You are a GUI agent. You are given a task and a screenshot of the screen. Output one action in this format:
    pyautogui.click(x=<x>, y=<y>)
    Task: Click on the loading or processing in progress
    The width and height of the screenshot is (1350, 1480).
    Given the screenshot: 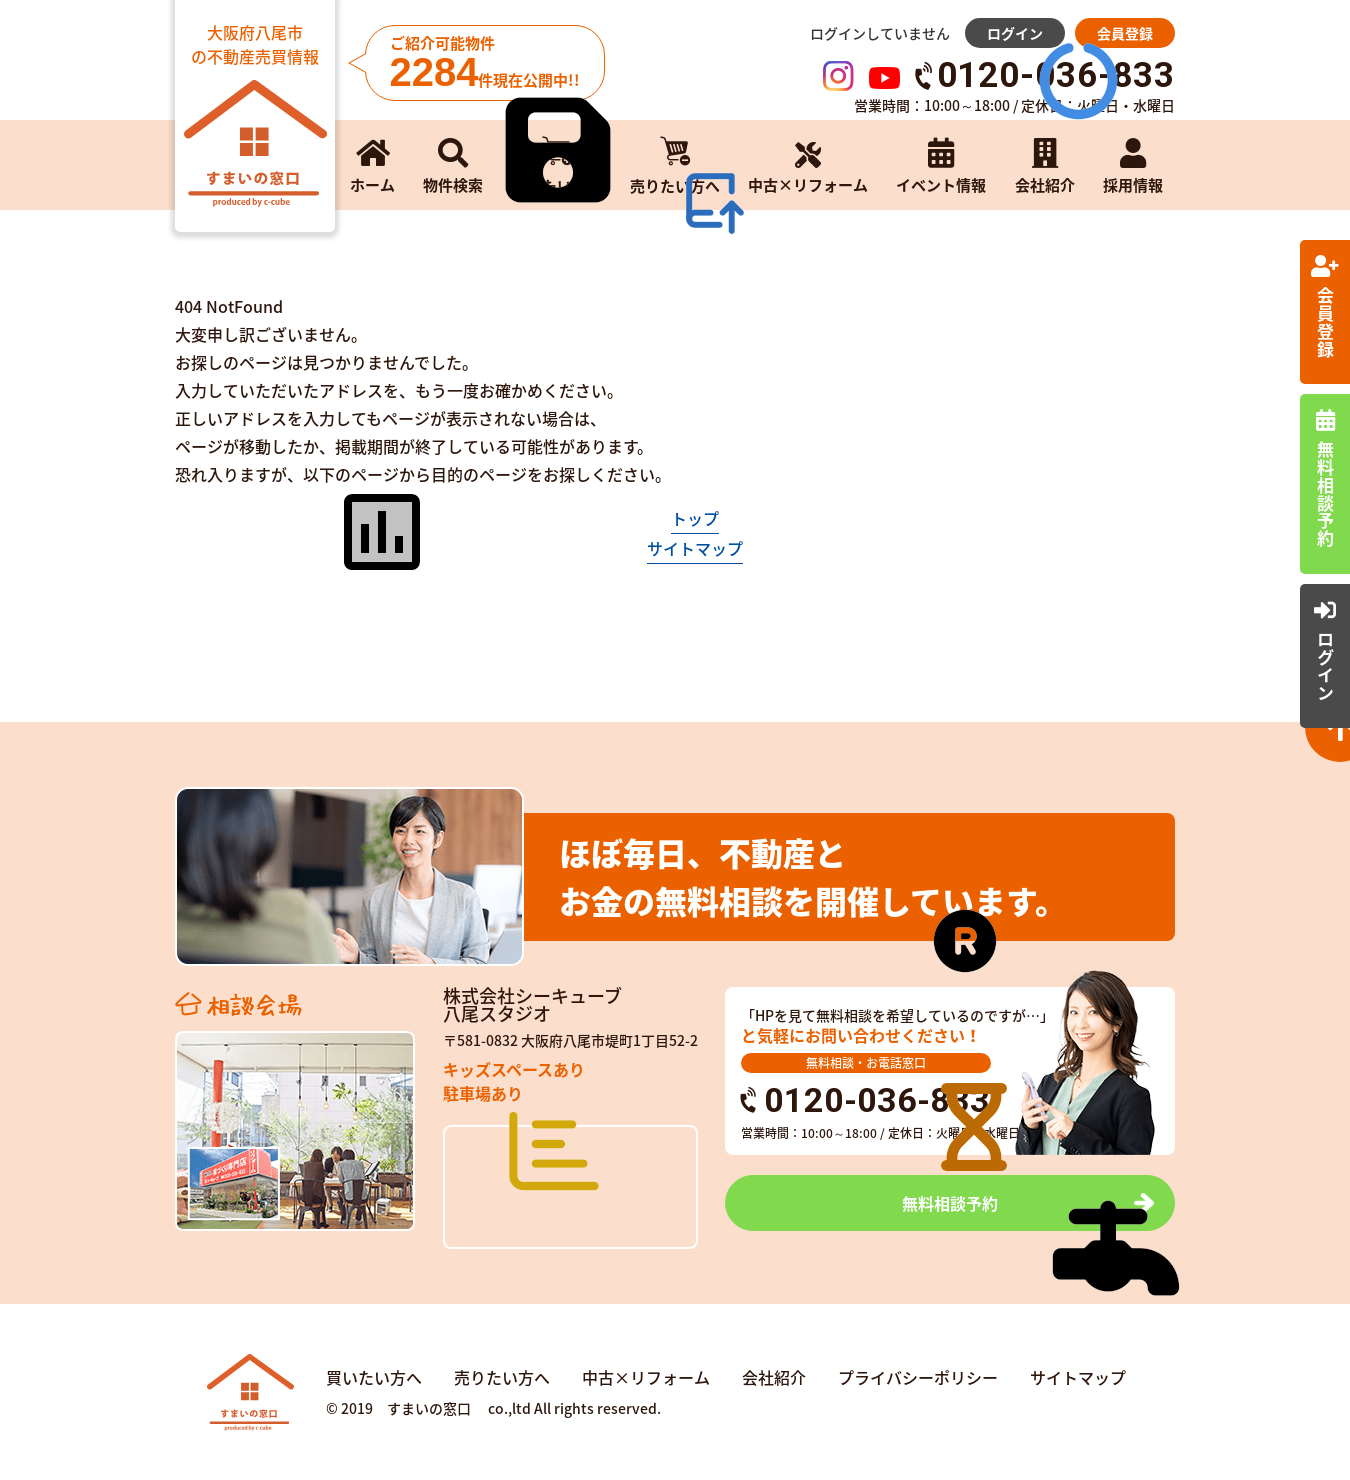 What is the action you would take?
    pyautogui.click(x=1078, y=80)
    